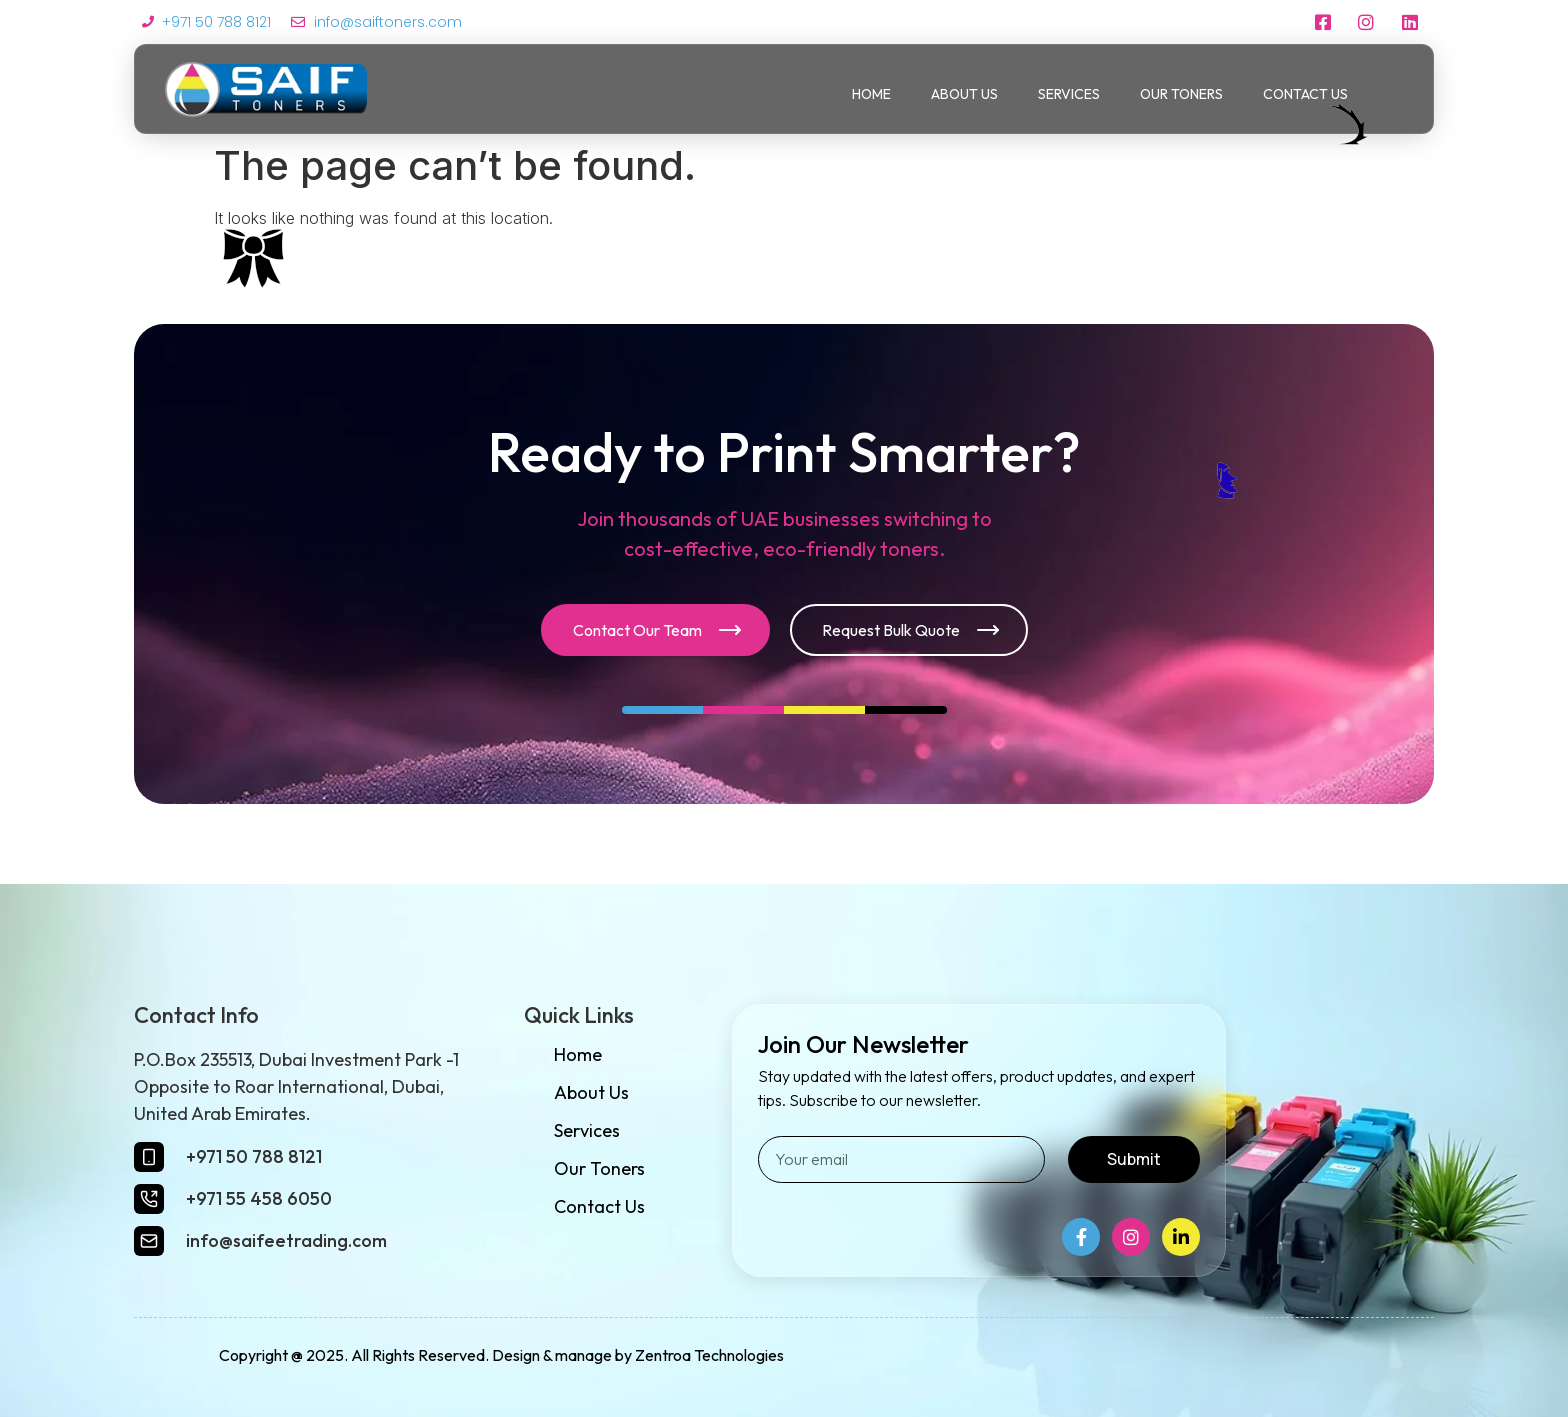  Describe the element at coordinates (253, 258) in the screenshot. I see `add a decorative bow or ribbon to gift wrapping` at that location.